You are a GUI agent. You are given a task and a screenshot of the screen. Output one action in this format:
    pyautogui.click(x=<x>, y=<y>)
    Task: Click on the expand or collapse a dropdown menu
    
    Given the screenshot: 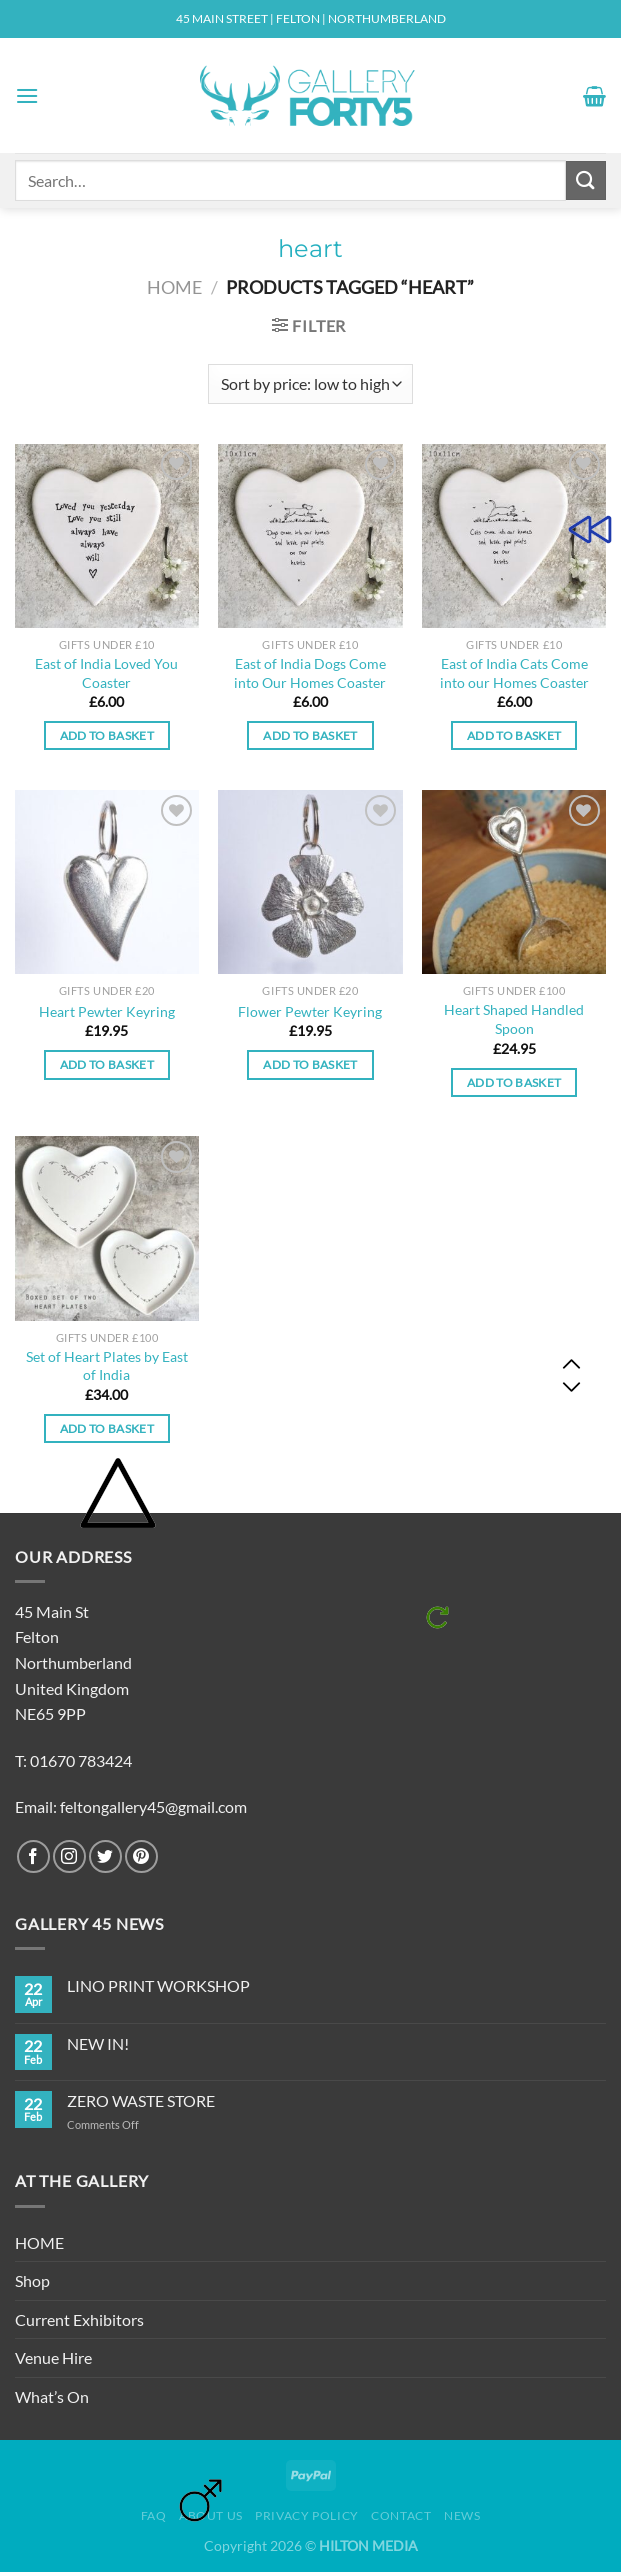 What is the action you would take?
    pyautogui.click(x=571, y=1375)
    